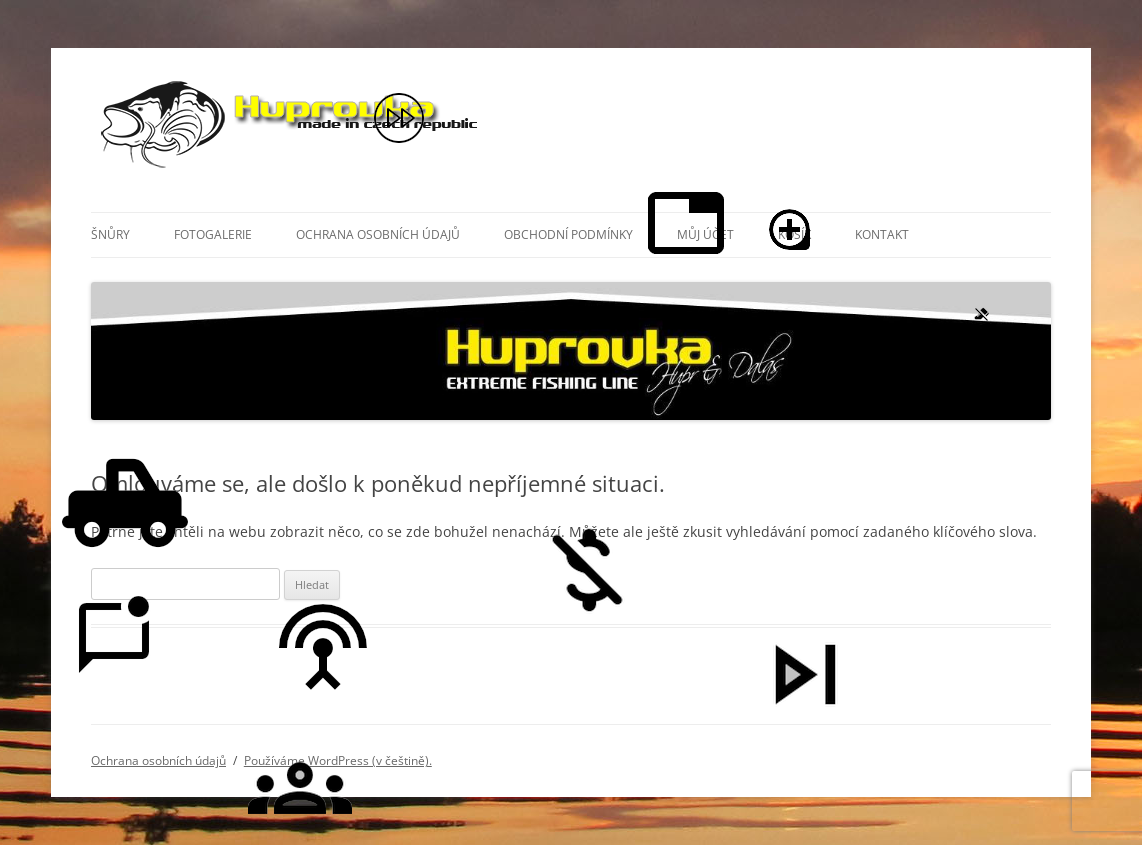  I want to click on select pickup truck as vehicle type, so click(125, 503).